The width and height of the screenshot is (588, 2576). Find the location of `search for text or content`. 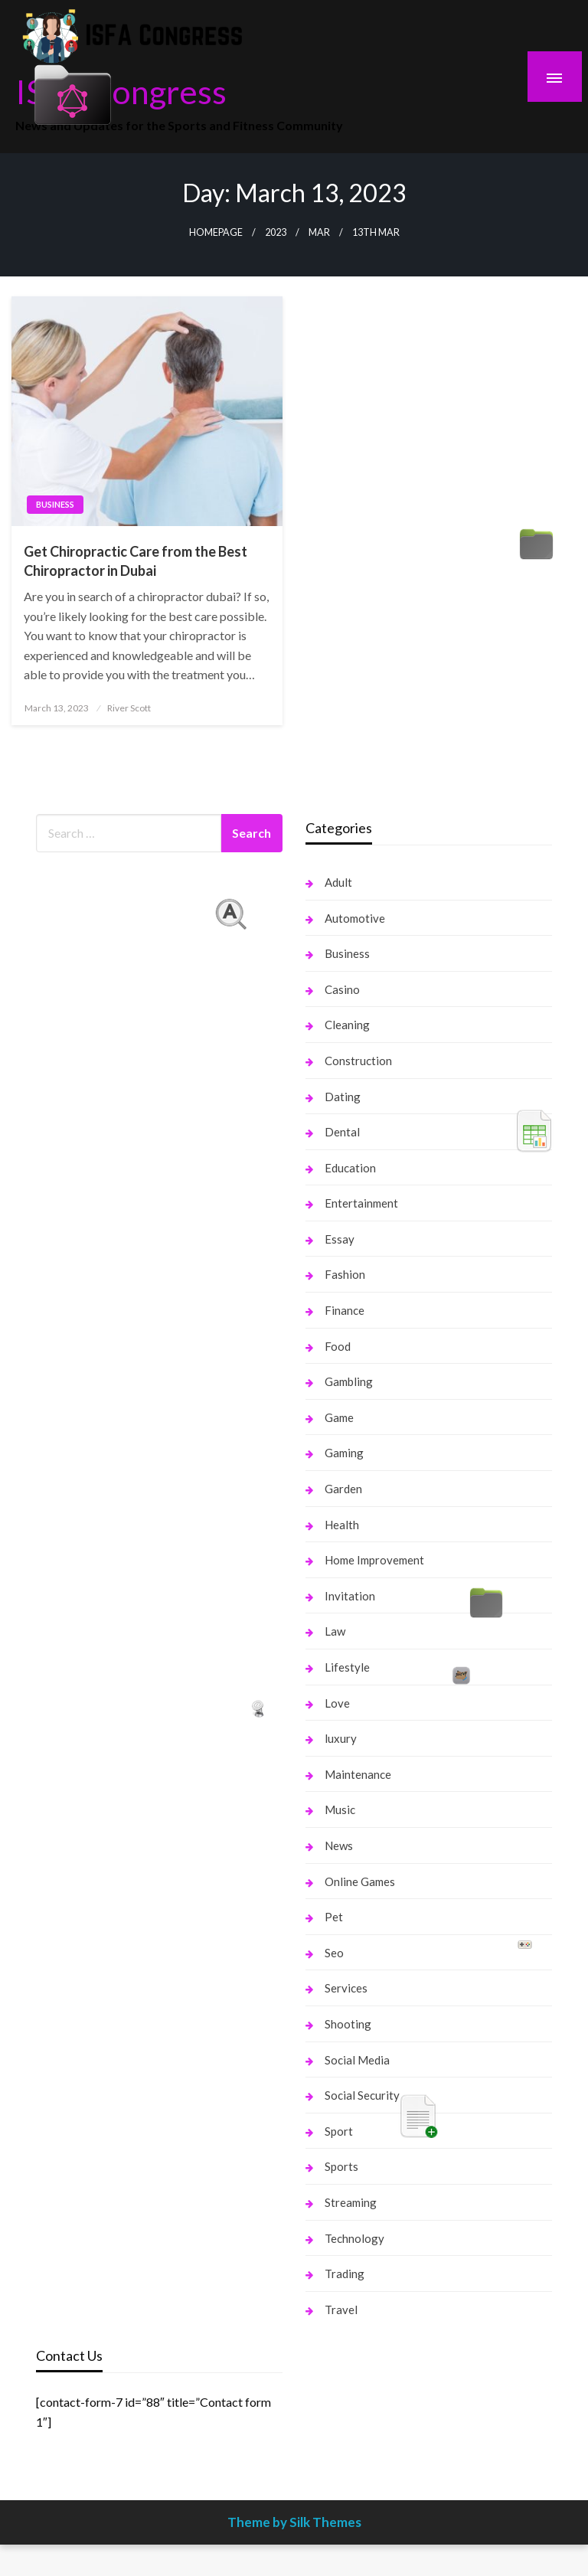

search for text or content is located at coordinates (231, 914).